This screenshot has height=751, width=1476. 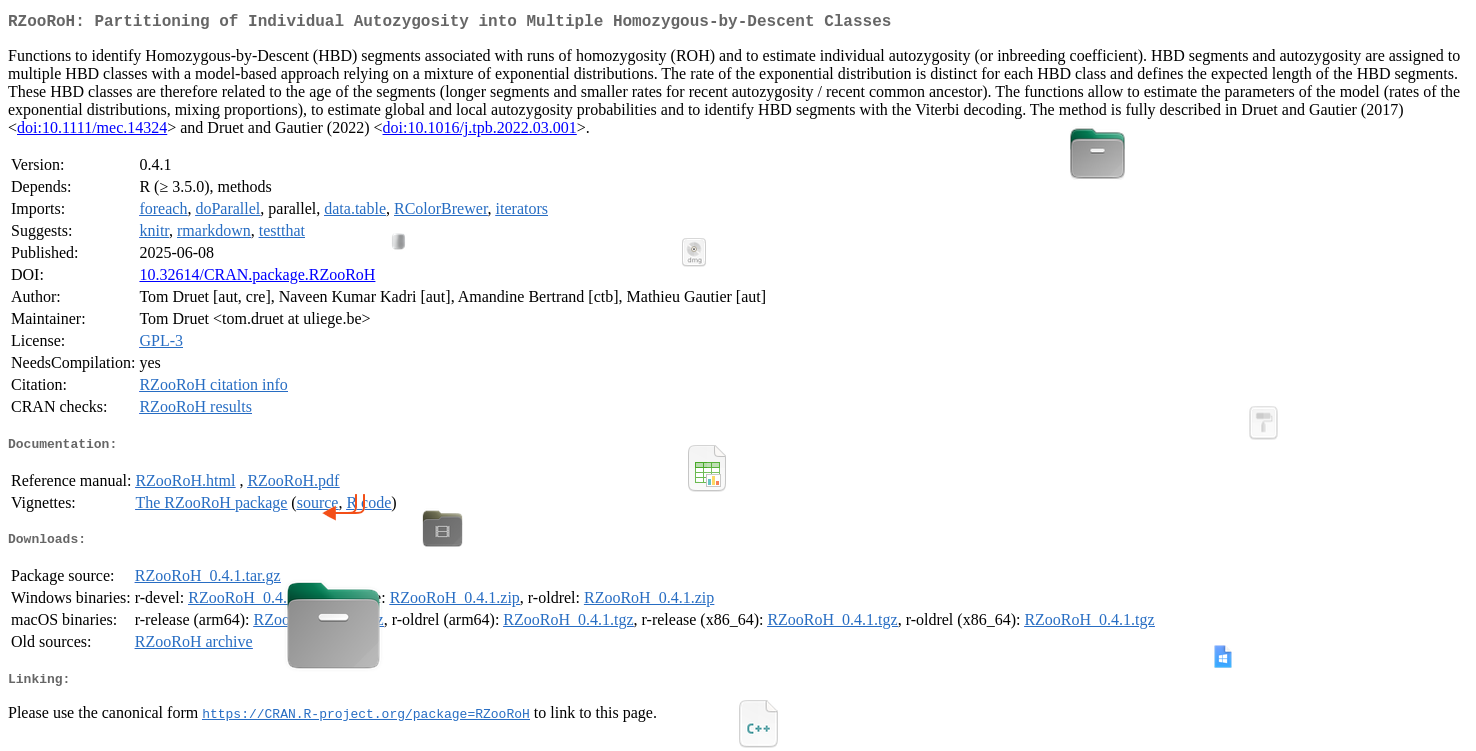 I want to click on open your videos folder, so click(x=442, y=528).